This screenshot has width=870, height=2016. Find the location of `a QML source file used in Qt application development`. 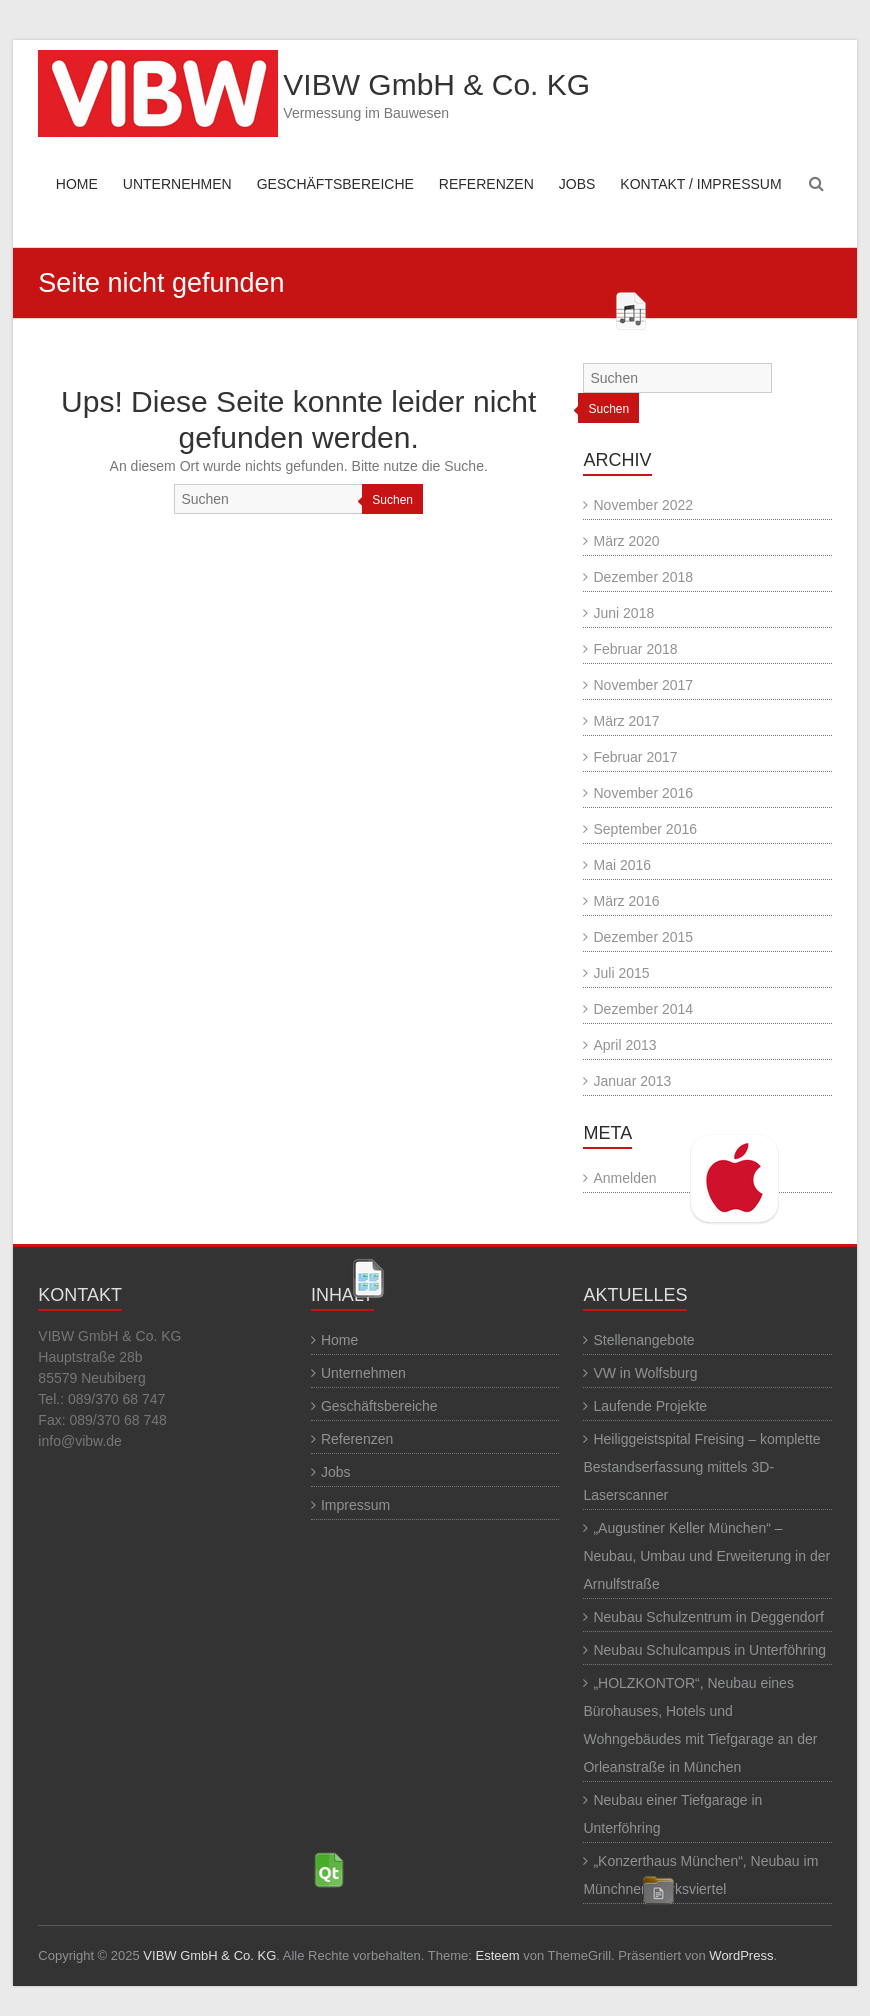

a QML source file used in Qt application development is located at coordinates (329, 1870).